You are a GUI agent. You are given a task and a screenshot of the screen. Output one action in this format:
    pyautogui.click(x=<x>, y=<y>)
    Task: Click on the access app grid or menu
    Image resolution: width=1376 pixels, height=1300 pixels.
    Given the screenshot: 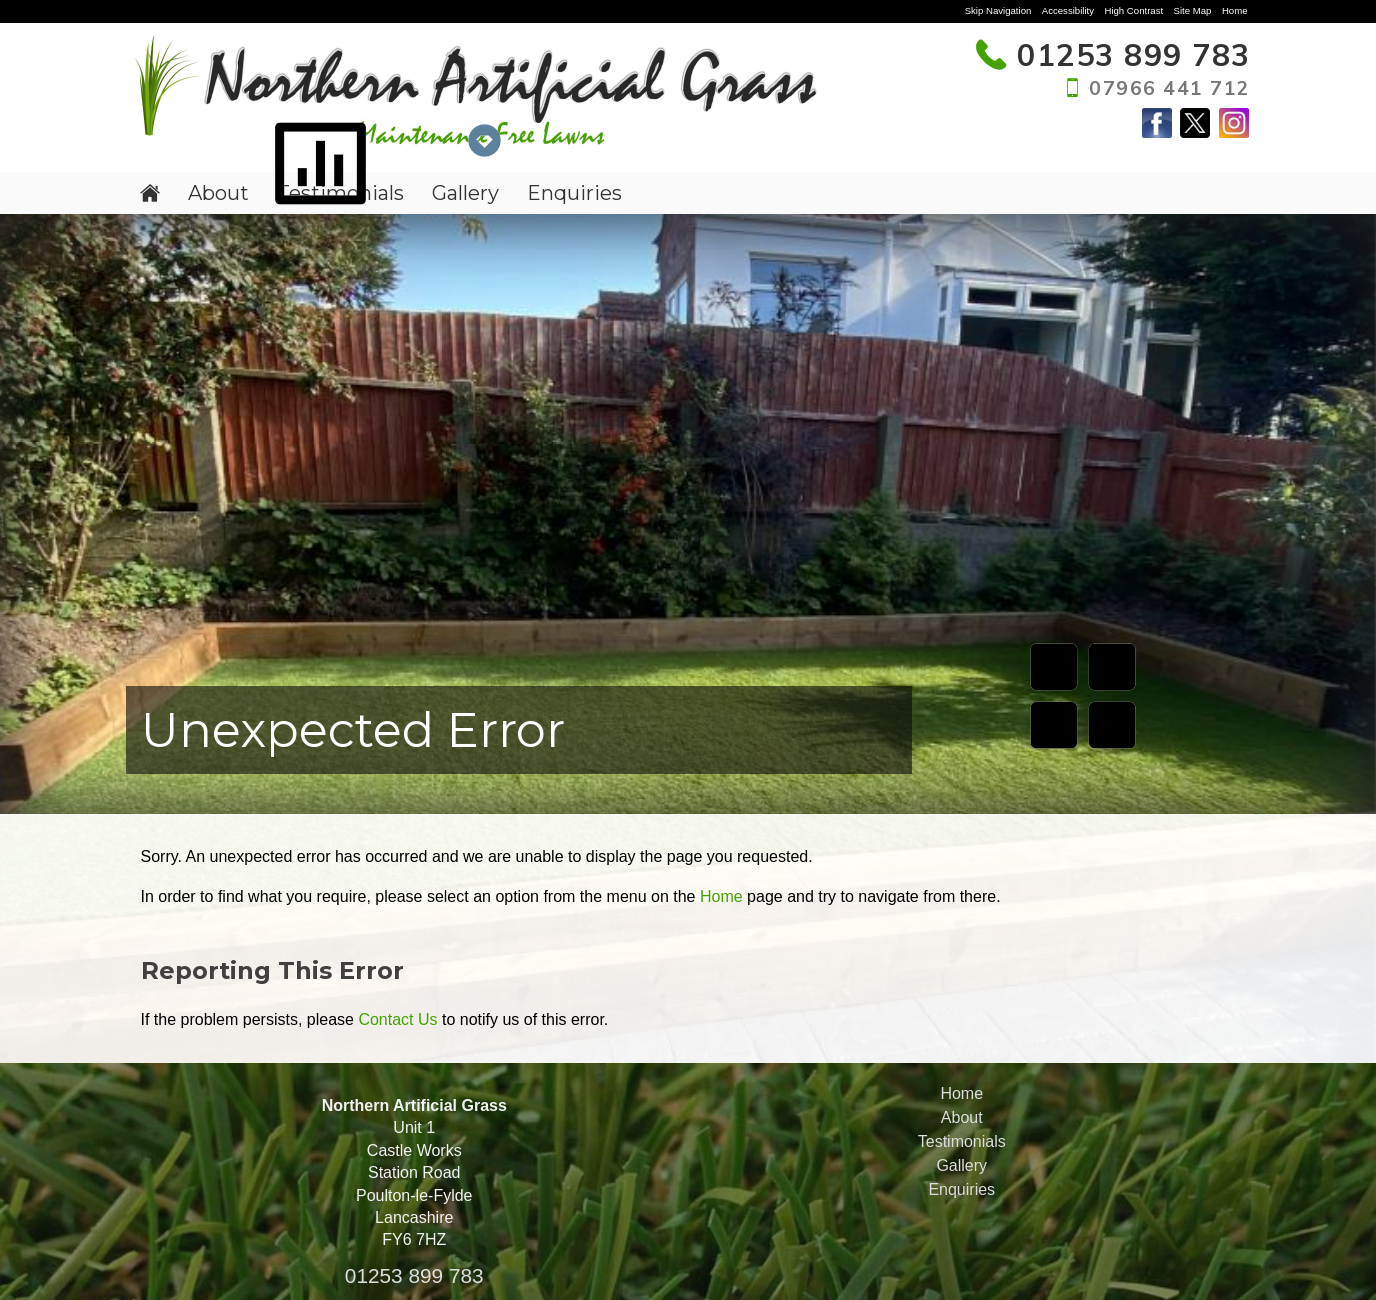 What is the action you would take?
    pyautogui.click(x=1083, y=696)
    